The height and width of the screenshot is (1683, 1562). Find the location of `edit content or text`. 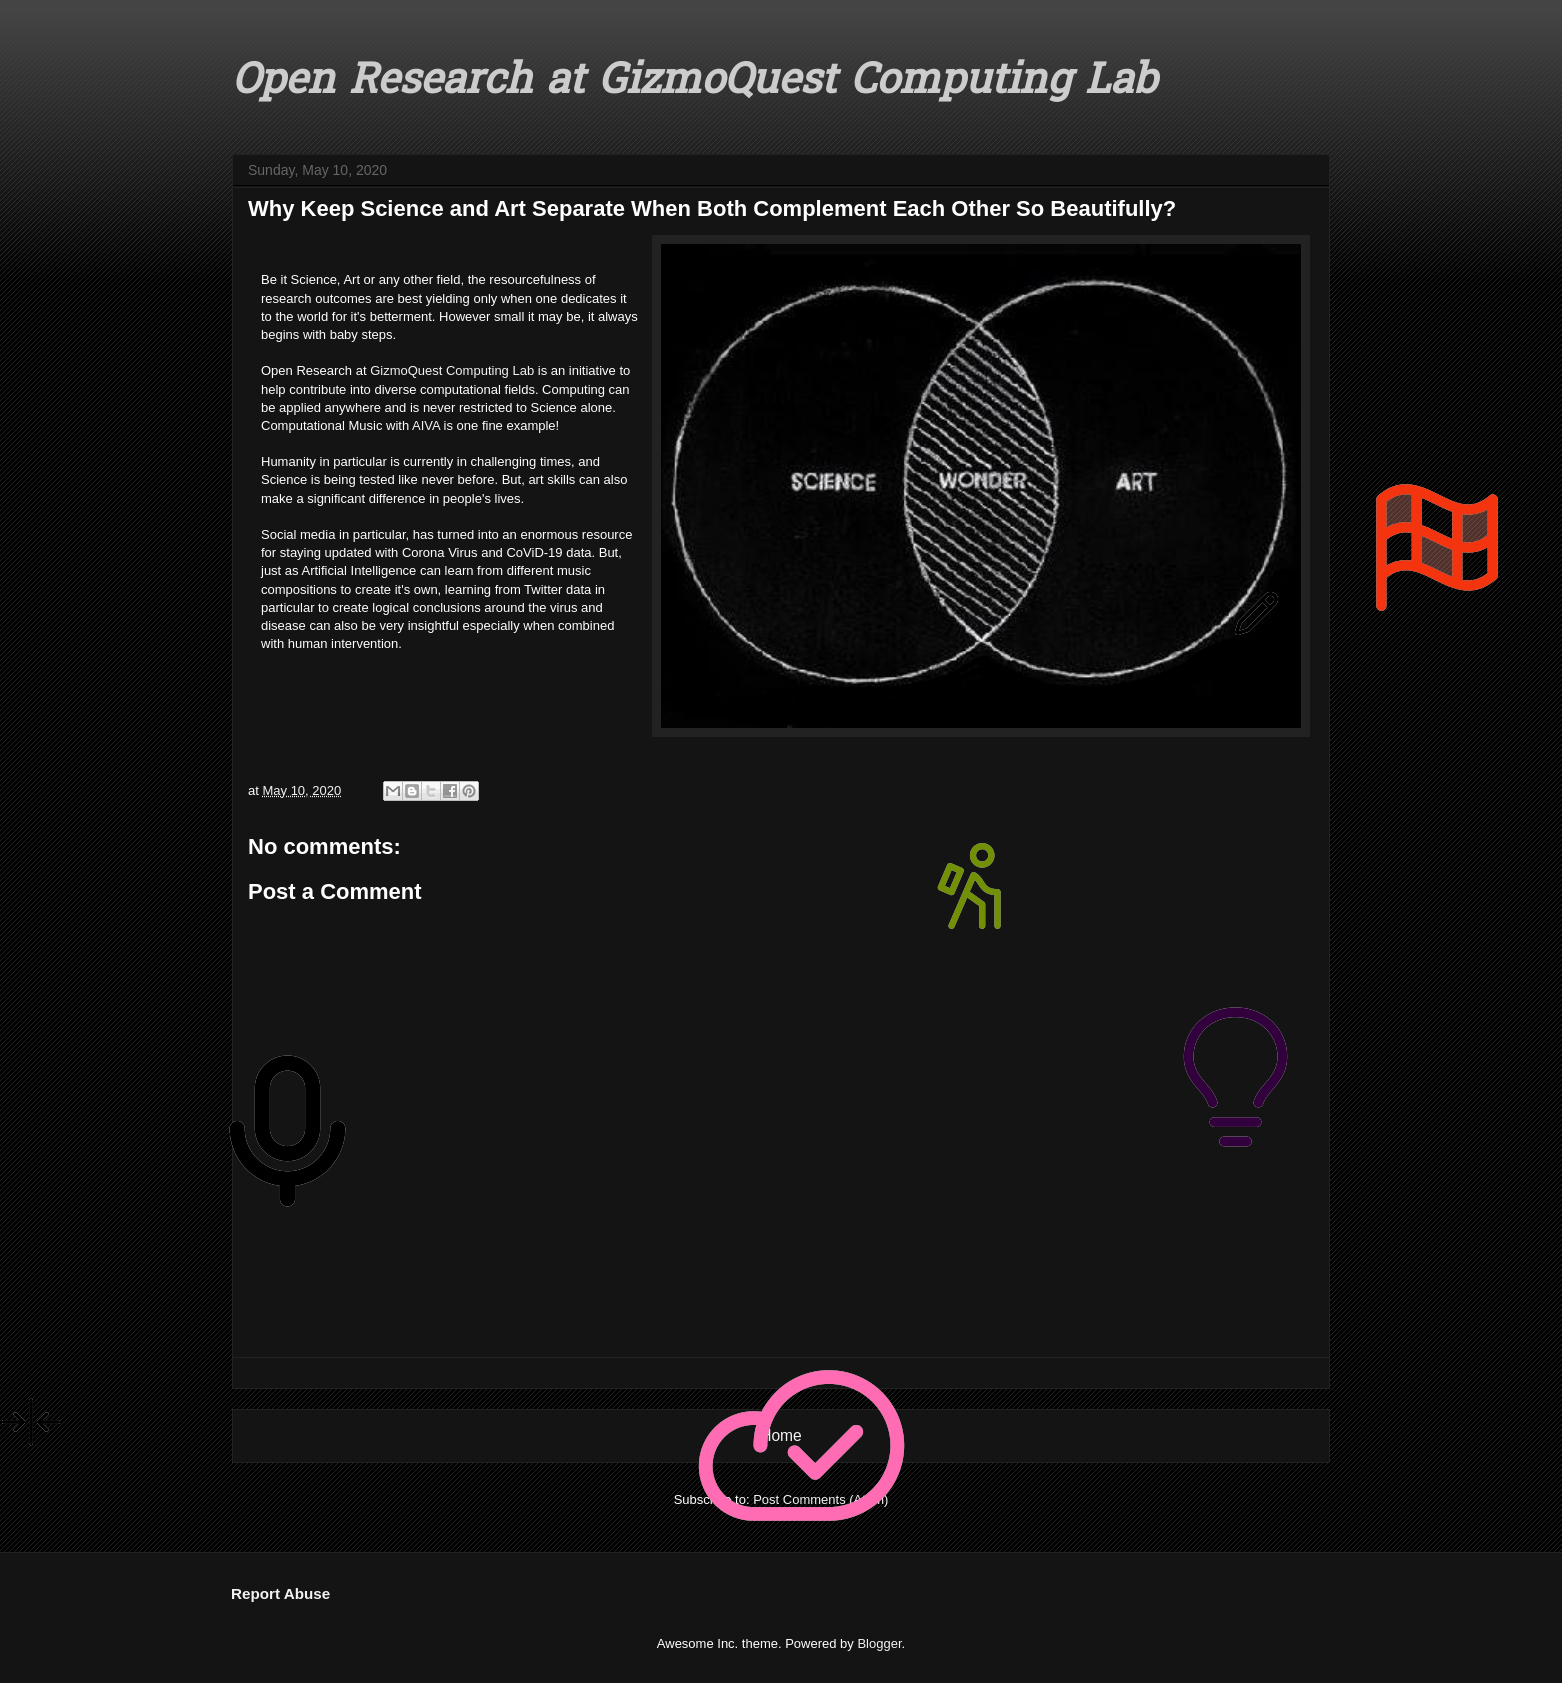

edit content or text is located at coordinates (1256, 613).